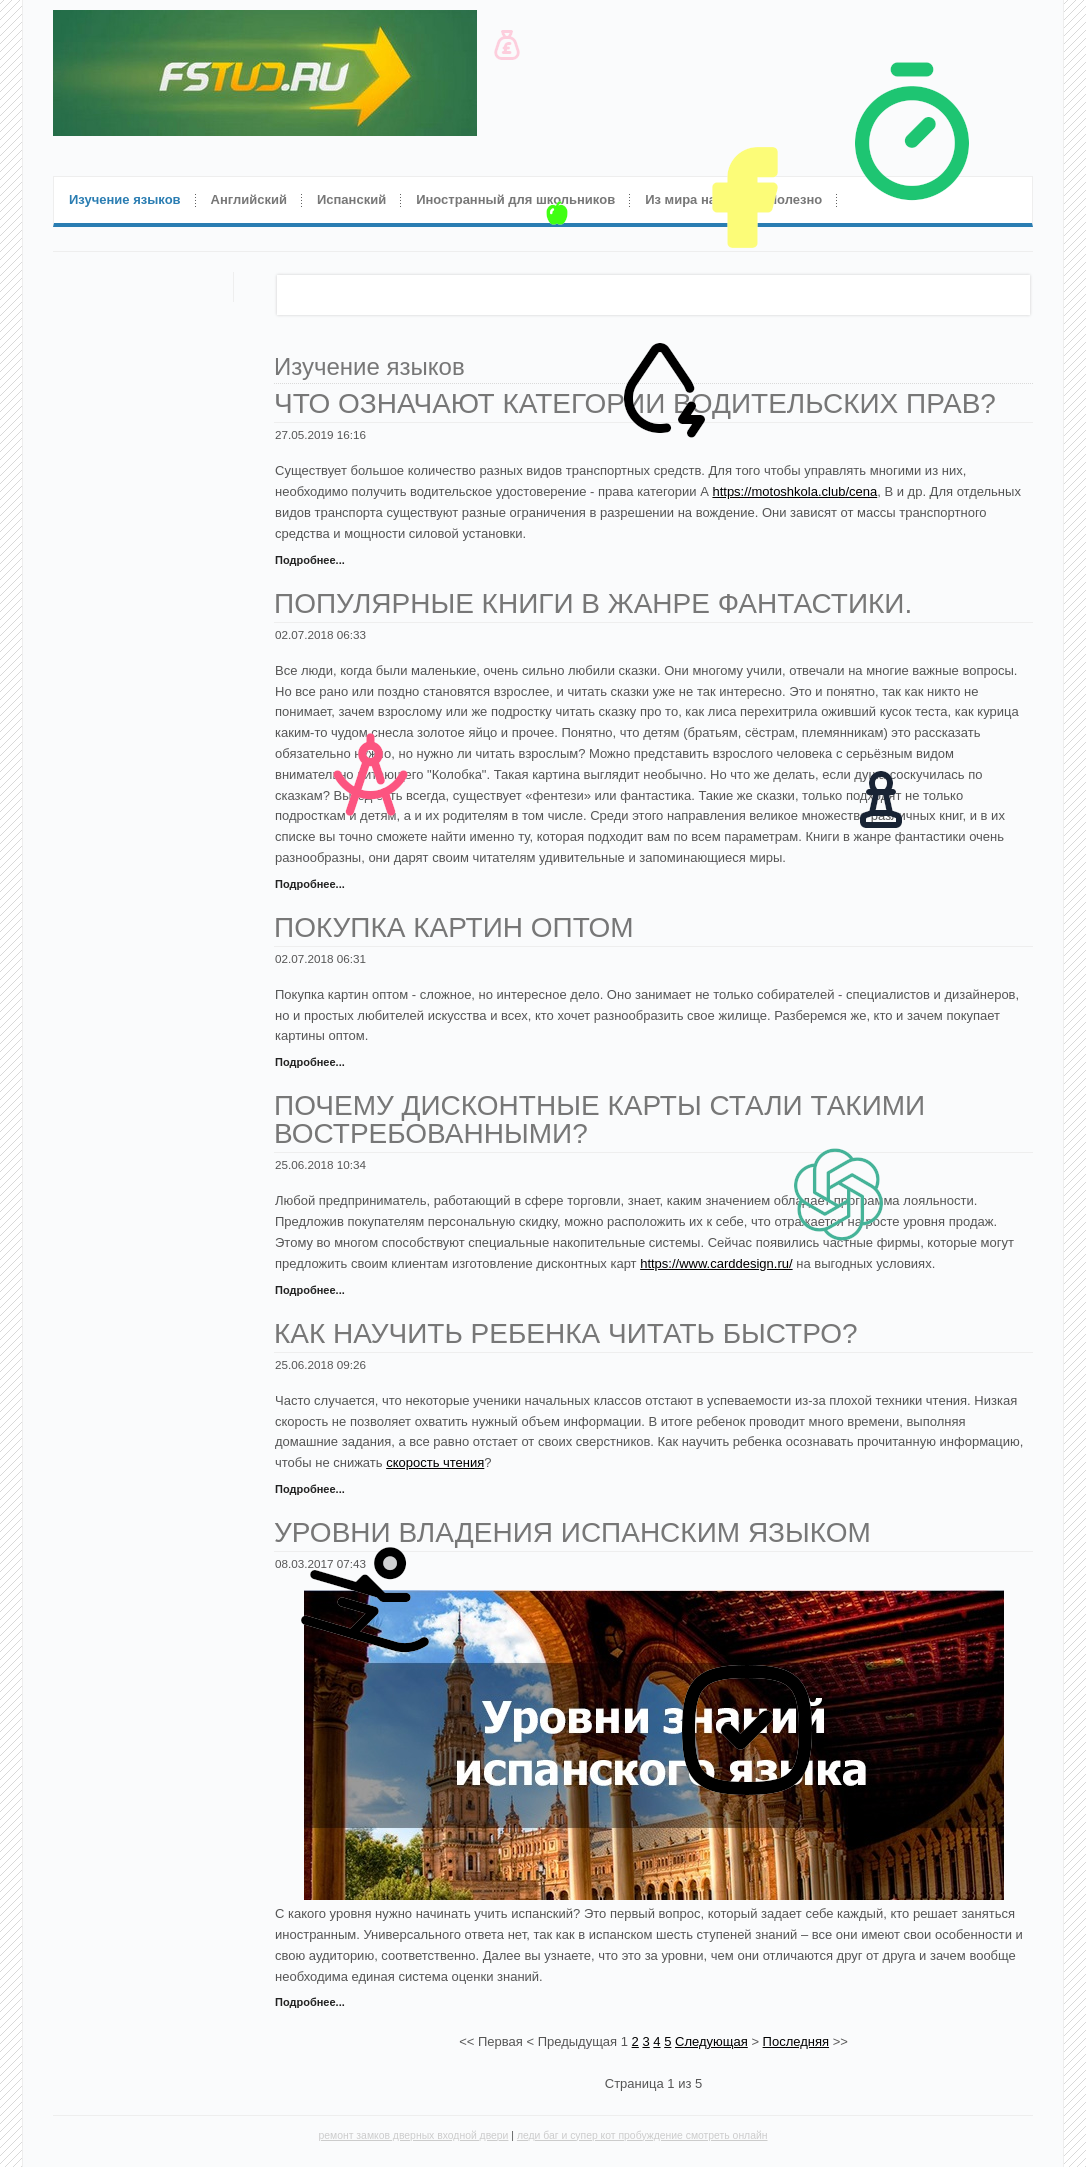 Image resolution: width=1086 pixels, height=2167 pixels. I want to click on play chess or board games, so click(881, 801).